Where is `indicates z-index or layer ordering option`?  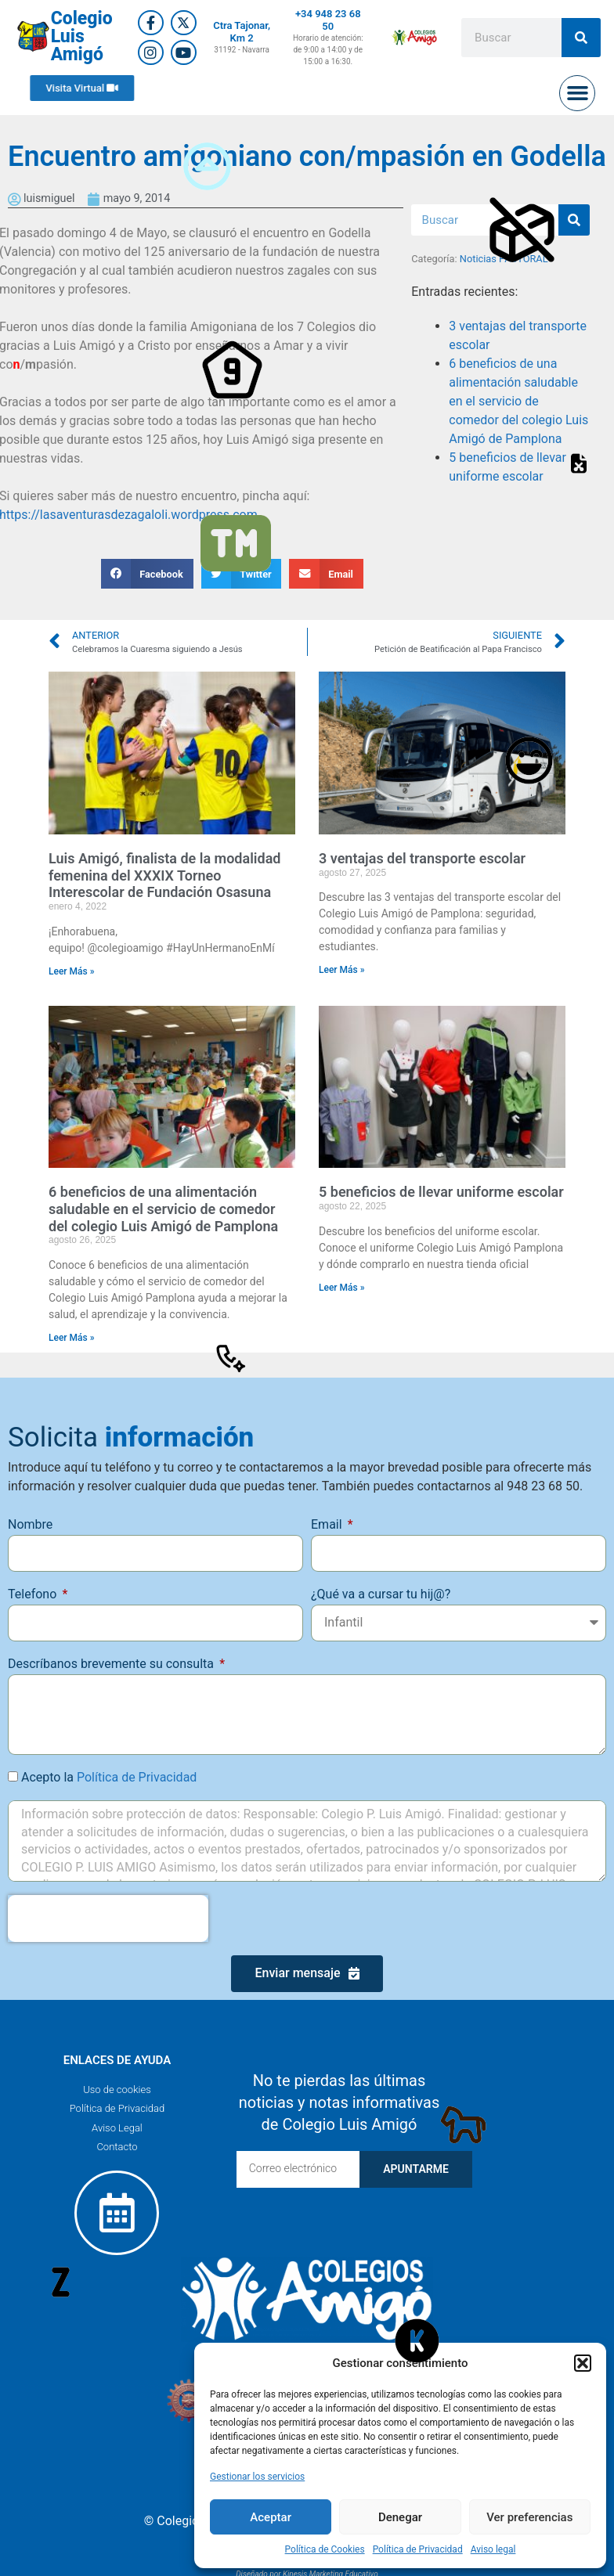 indicates z-index or layer ordering option is located at coordinates (60, 2282).